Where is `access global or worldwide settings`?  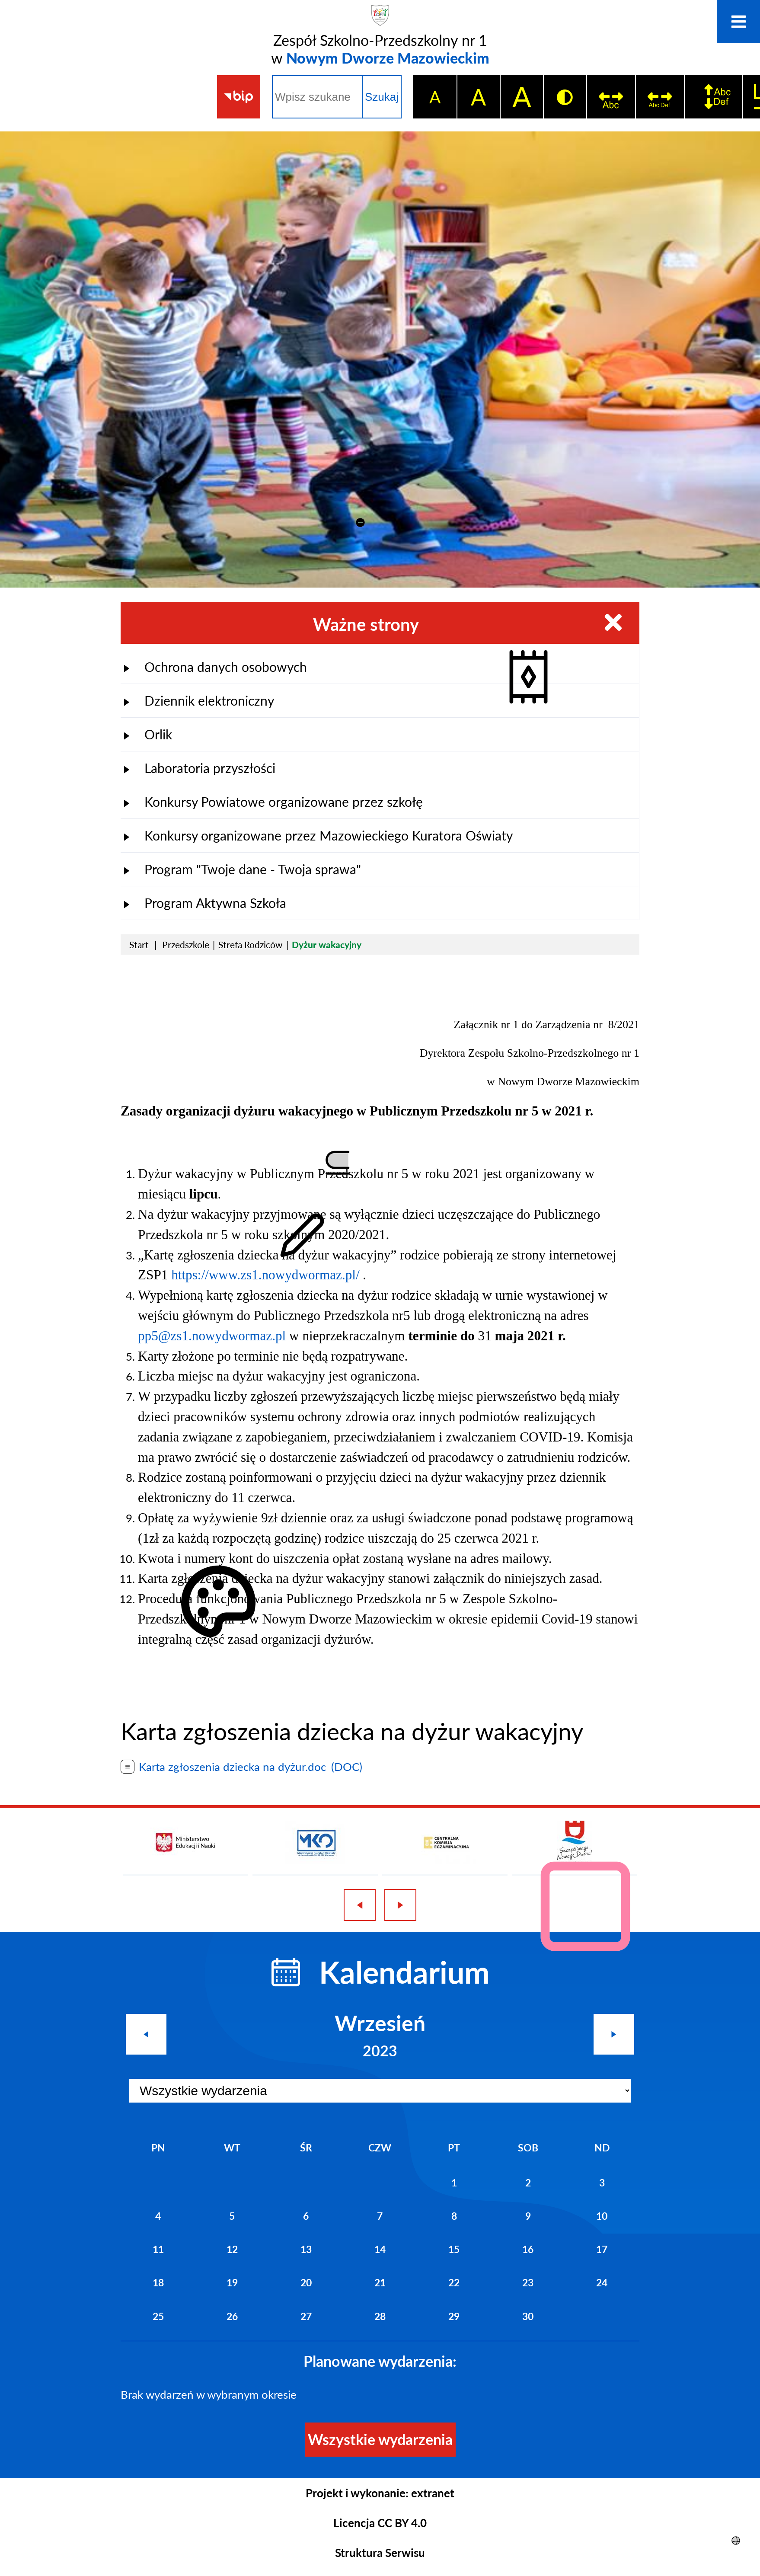
access global or worldwide settings is located at coordinates (736, 2541).